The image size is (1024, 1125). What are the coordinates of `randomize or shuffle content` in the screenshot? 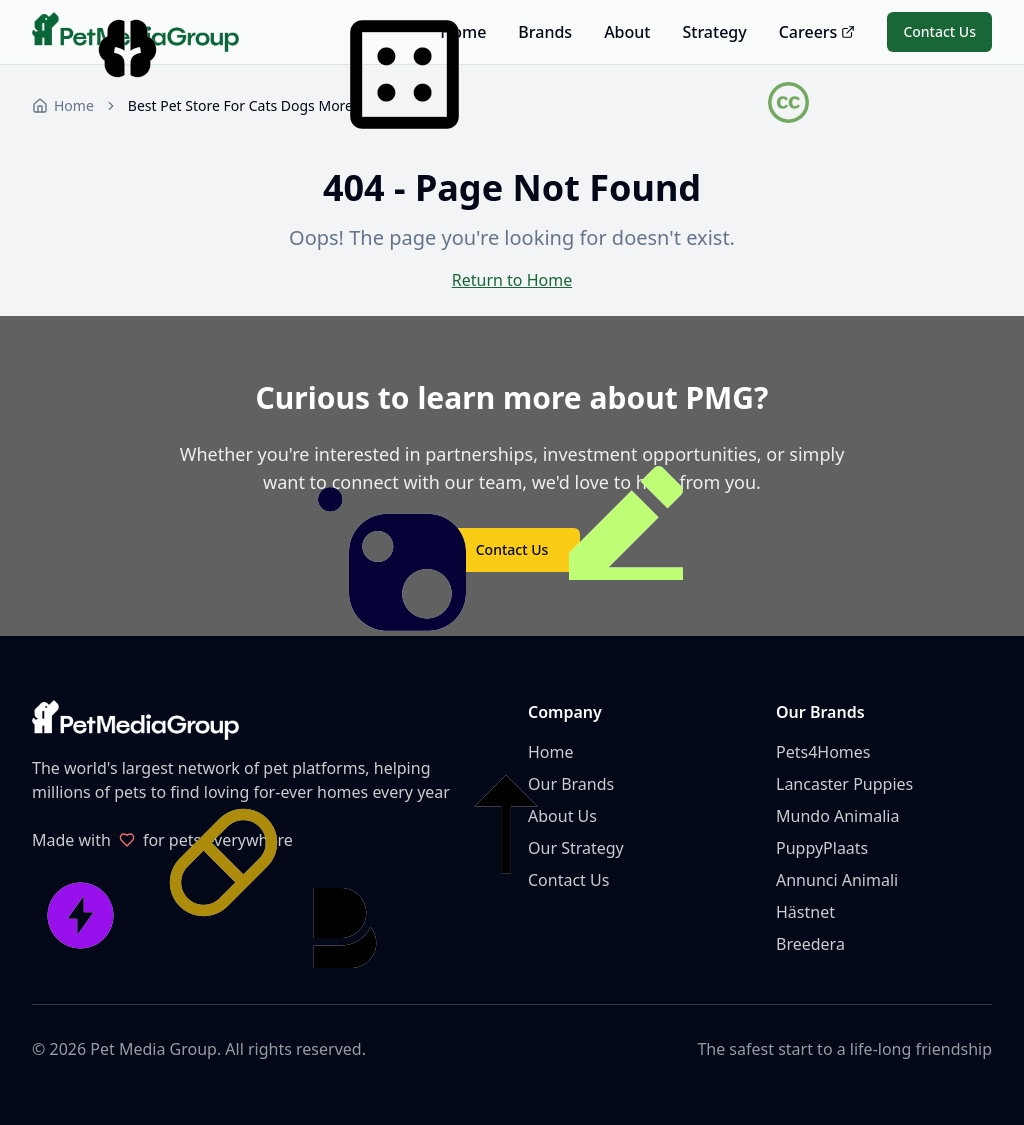 It's located at (404, 74).